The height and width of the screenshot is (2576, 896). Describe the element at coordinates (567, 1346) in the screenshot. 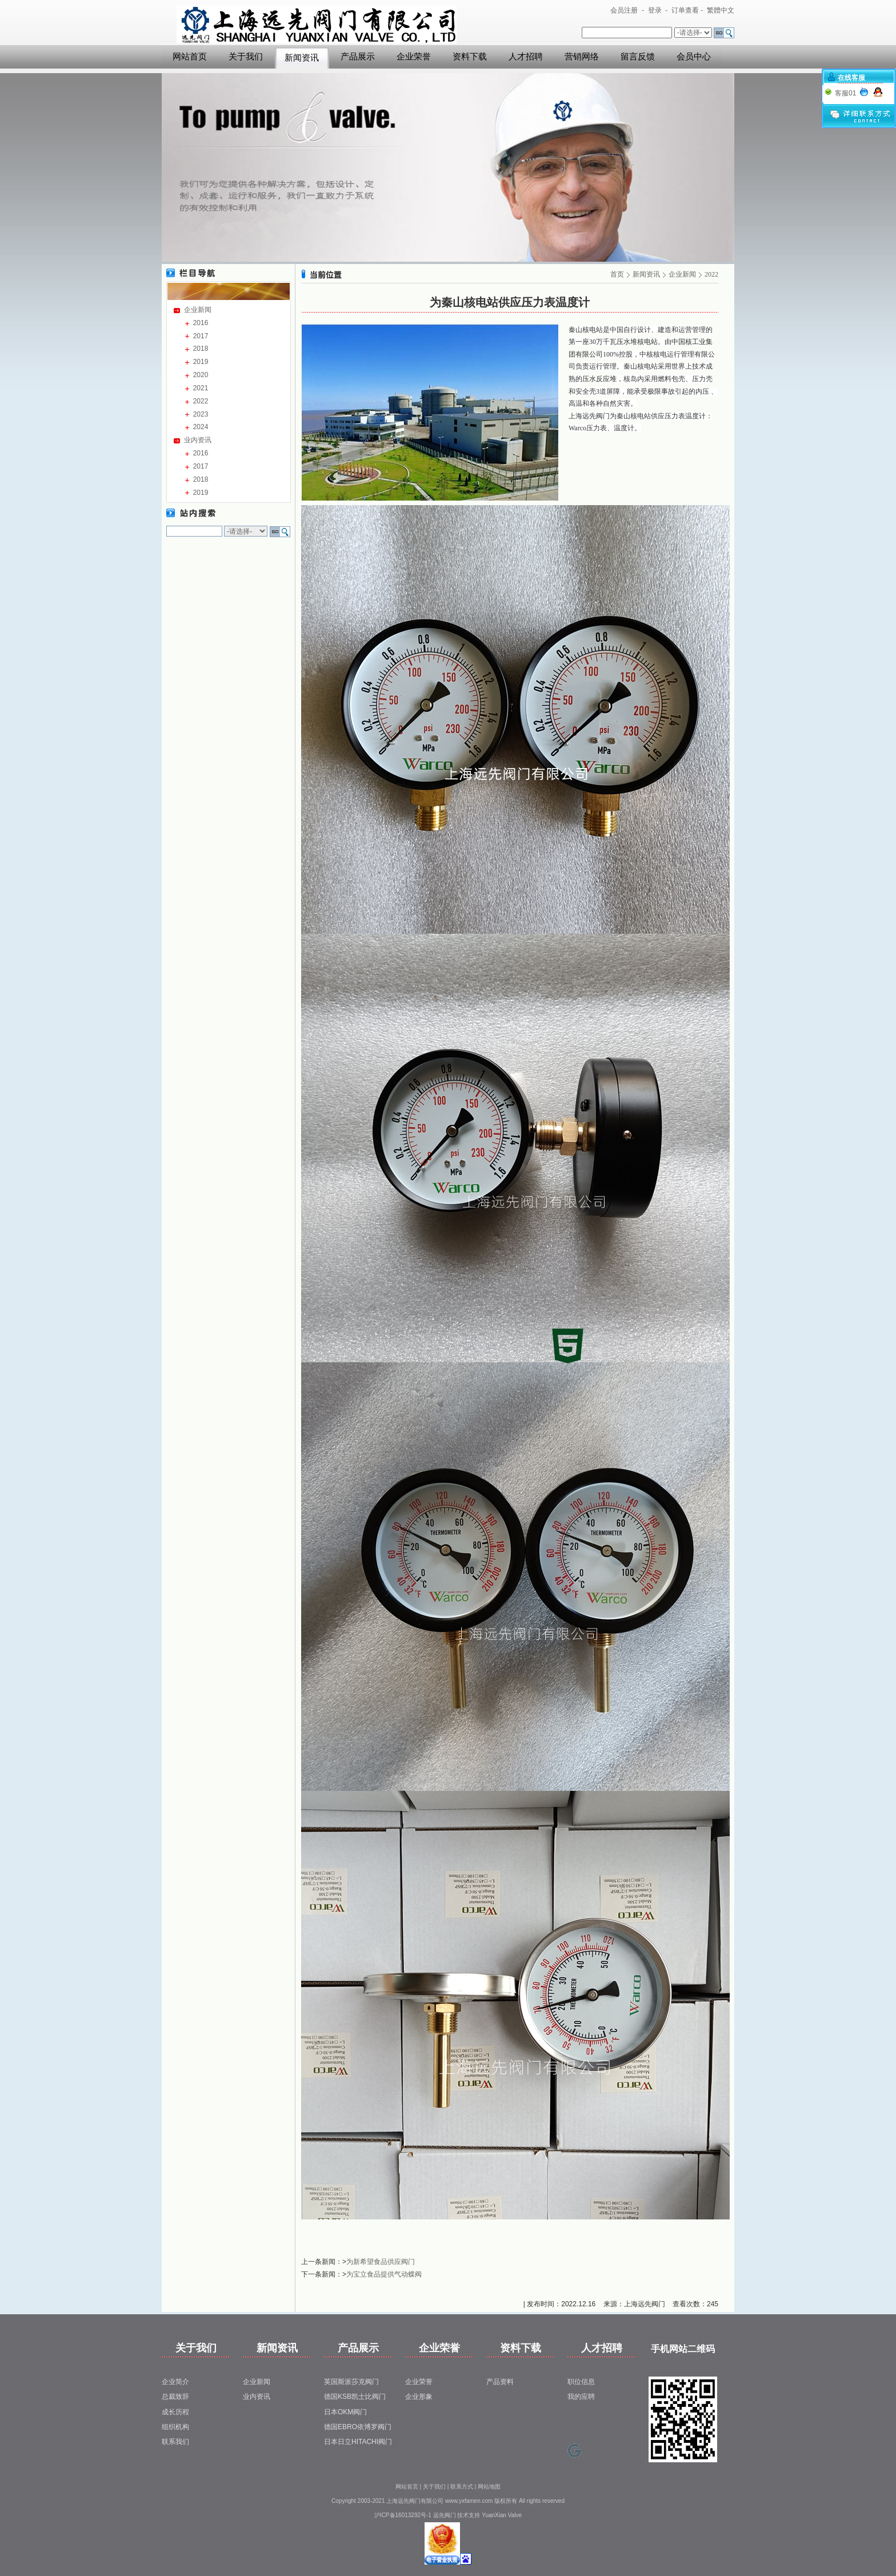

I see `indicates HTML5 technology or web development` at that location.